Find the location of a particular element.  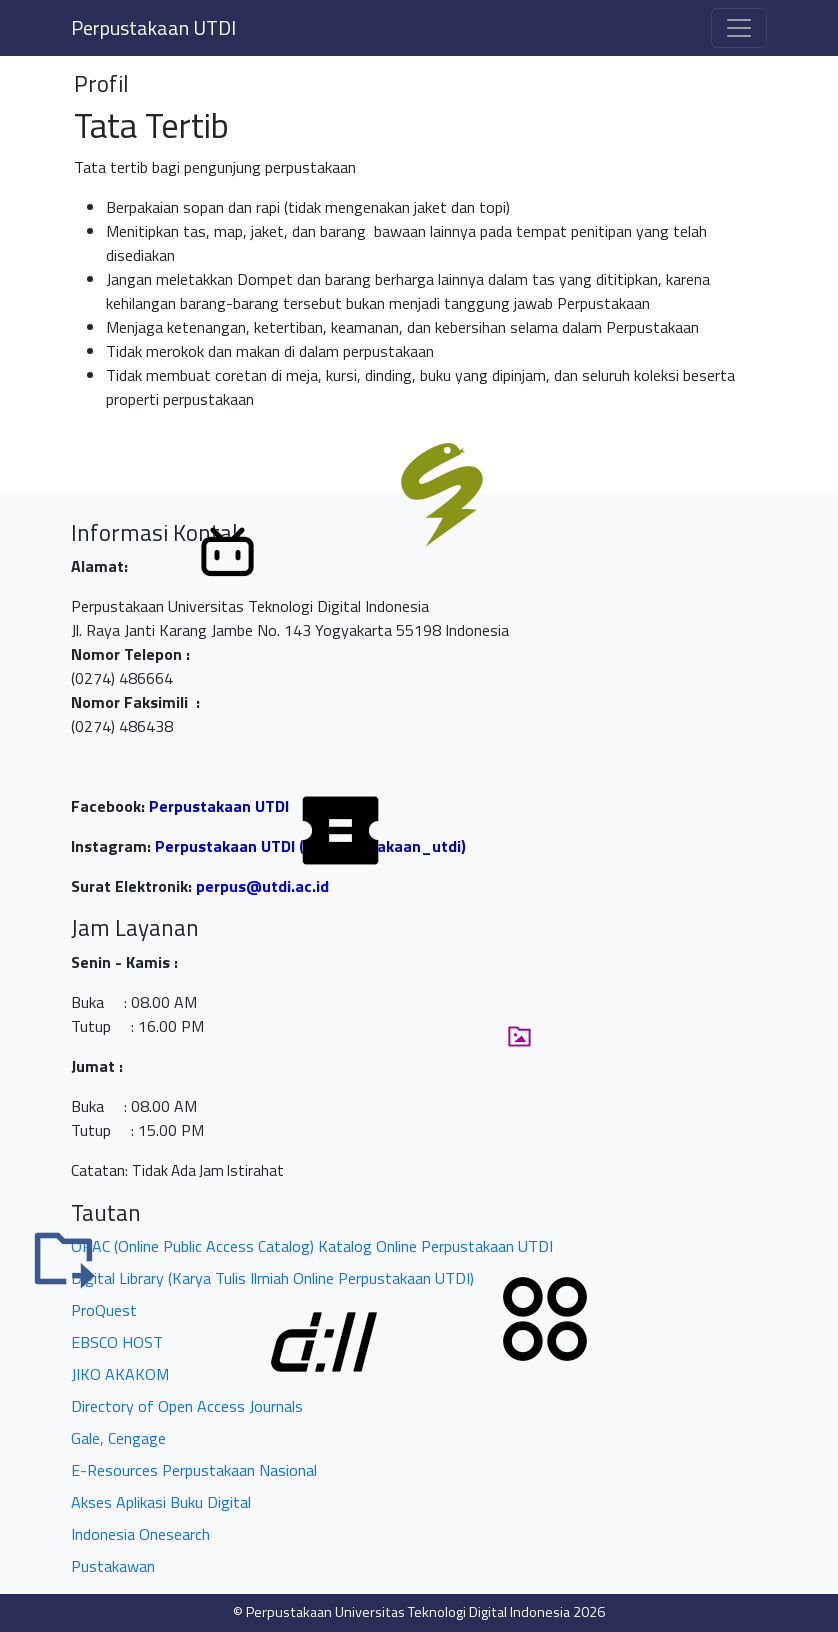

cmplid brand logo is located at coordinates (324, 1342).